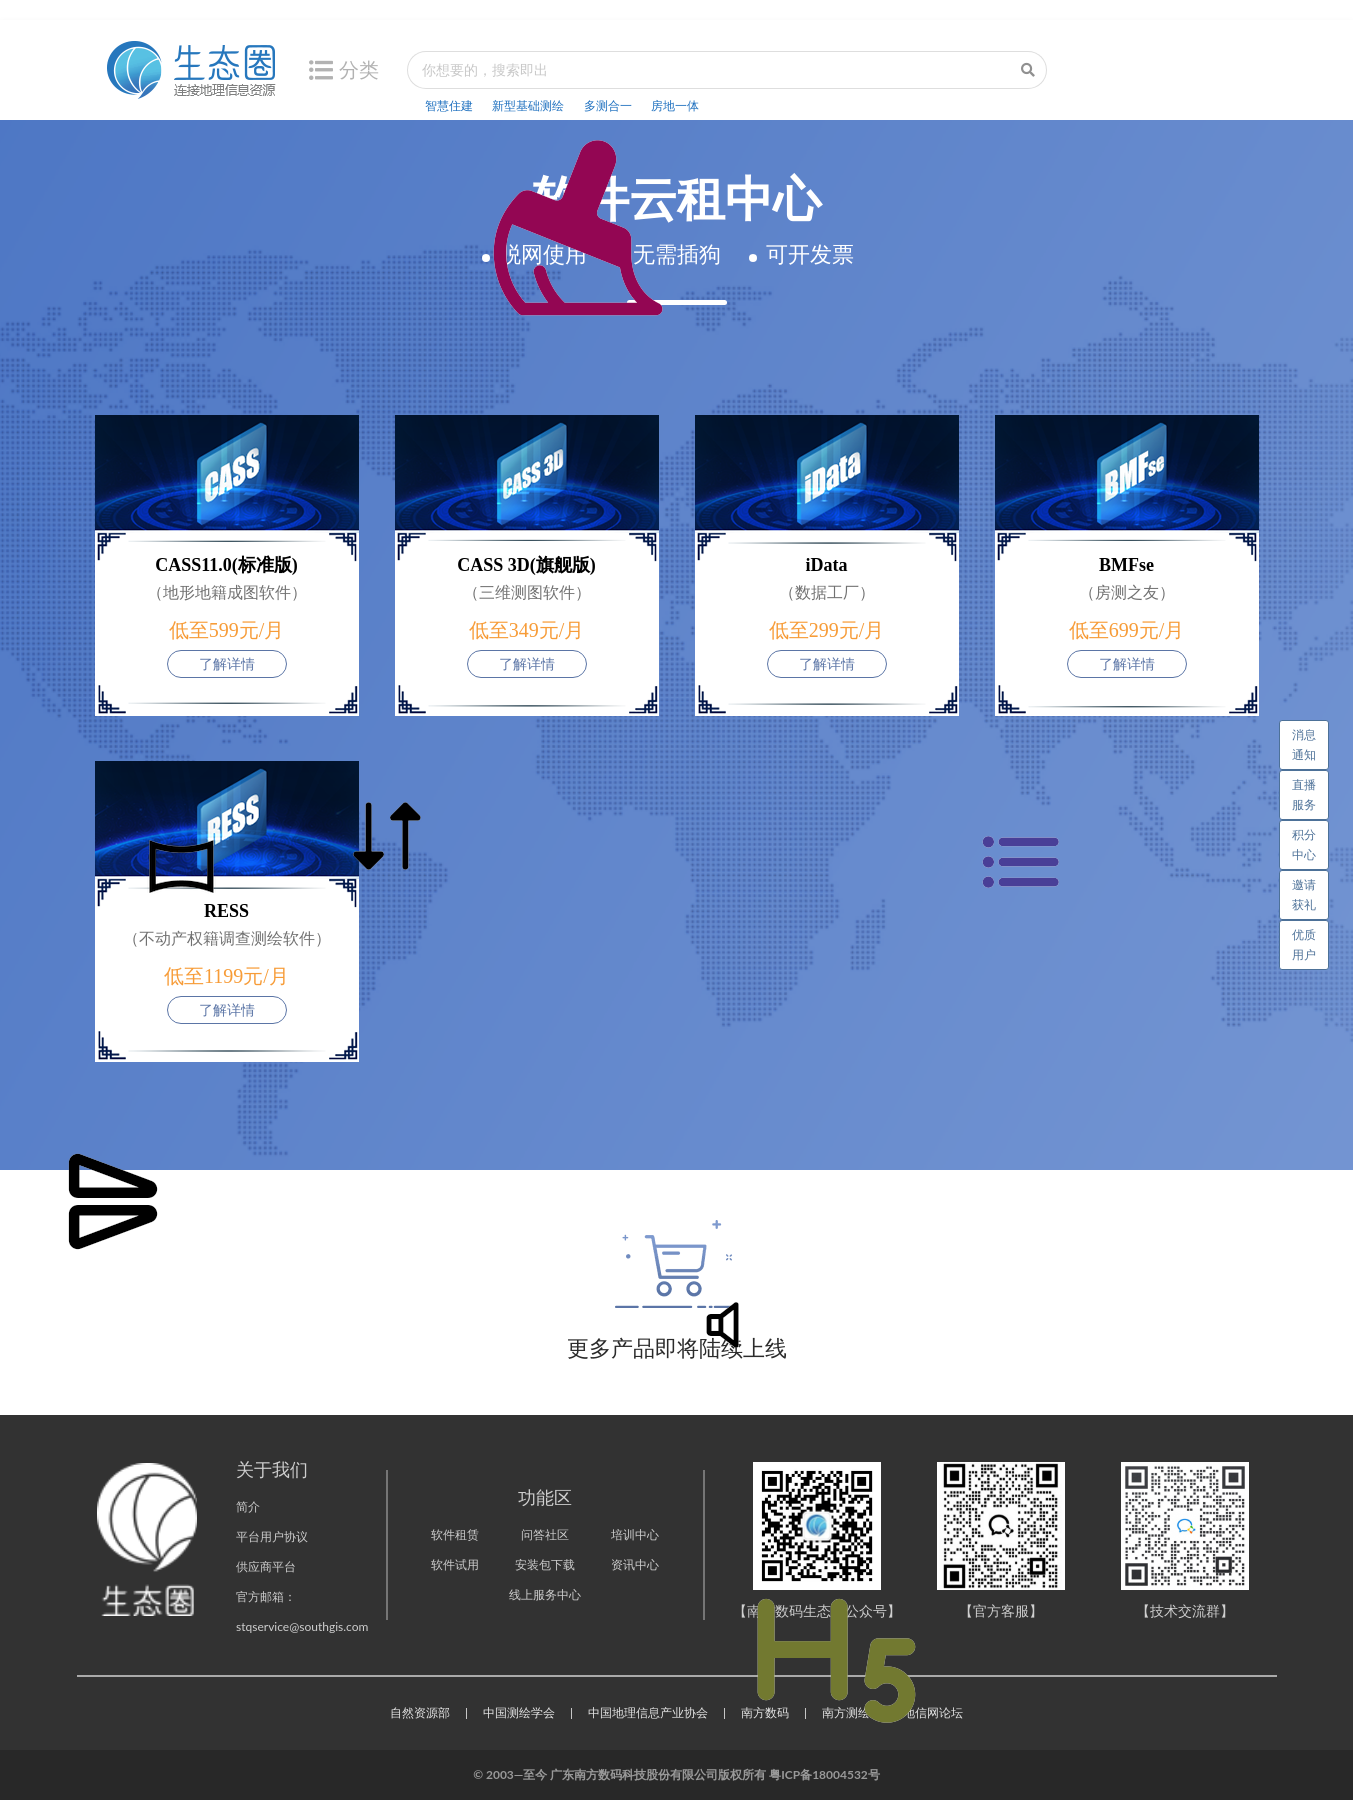 The width and height of the screenshot is (1353, 1800). Describe the element at coordinates (1020, 862) in the screenshot. I see `view items in a list format` at that location.